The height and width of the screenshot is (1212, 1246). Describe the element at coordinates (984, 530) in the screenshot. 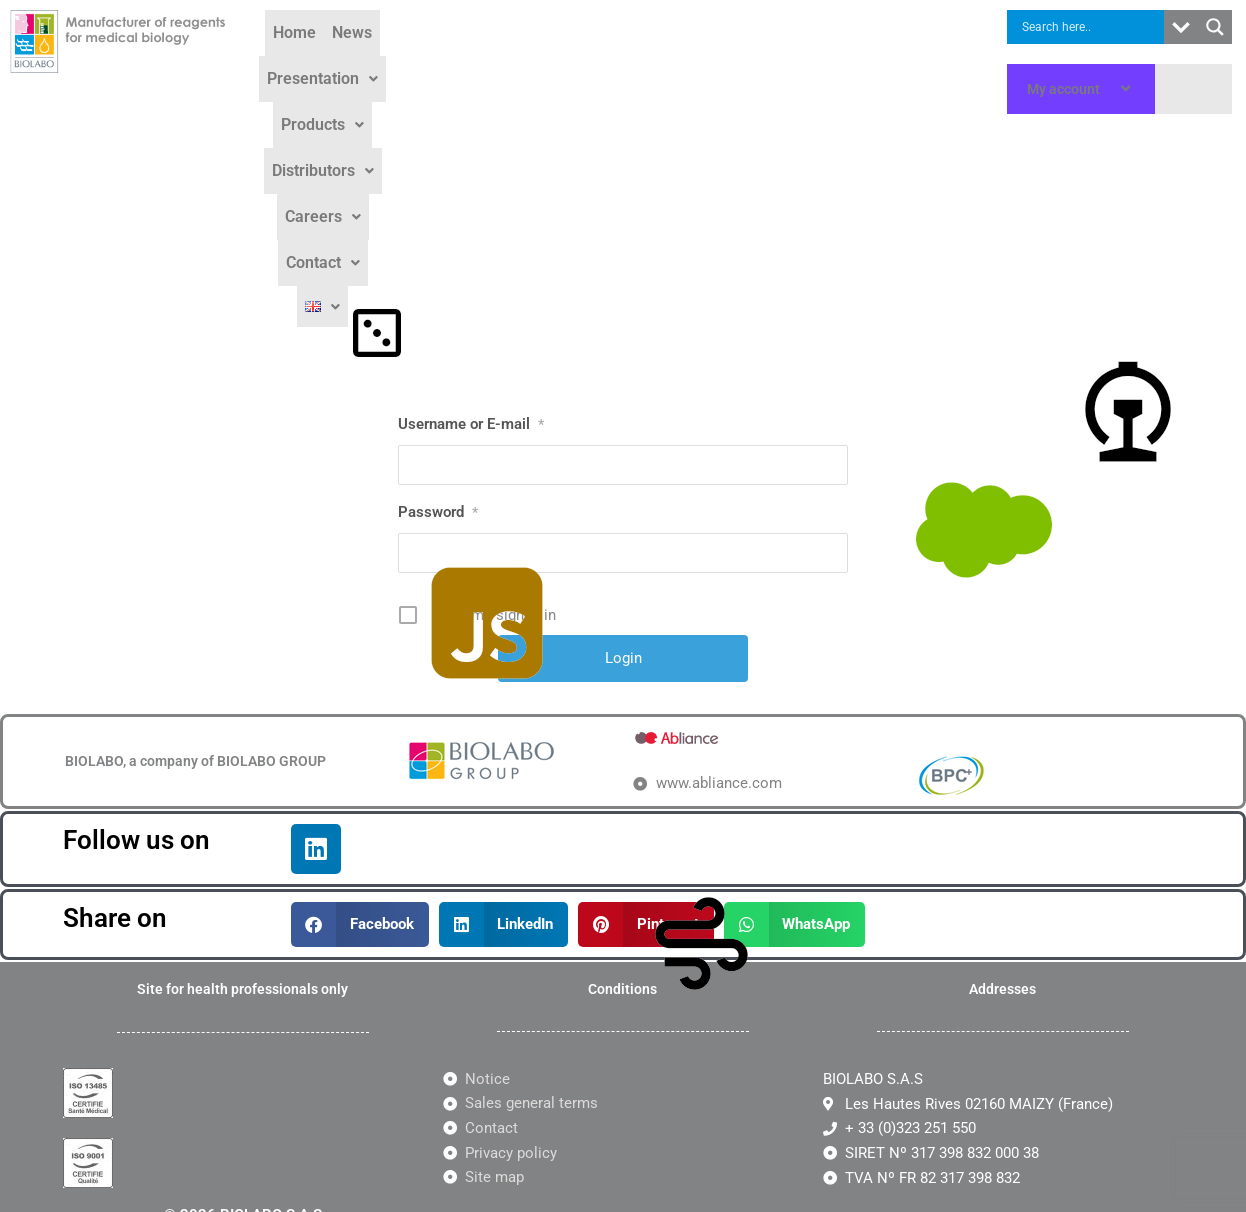

I see `open Salesforce CRM app` at that location.